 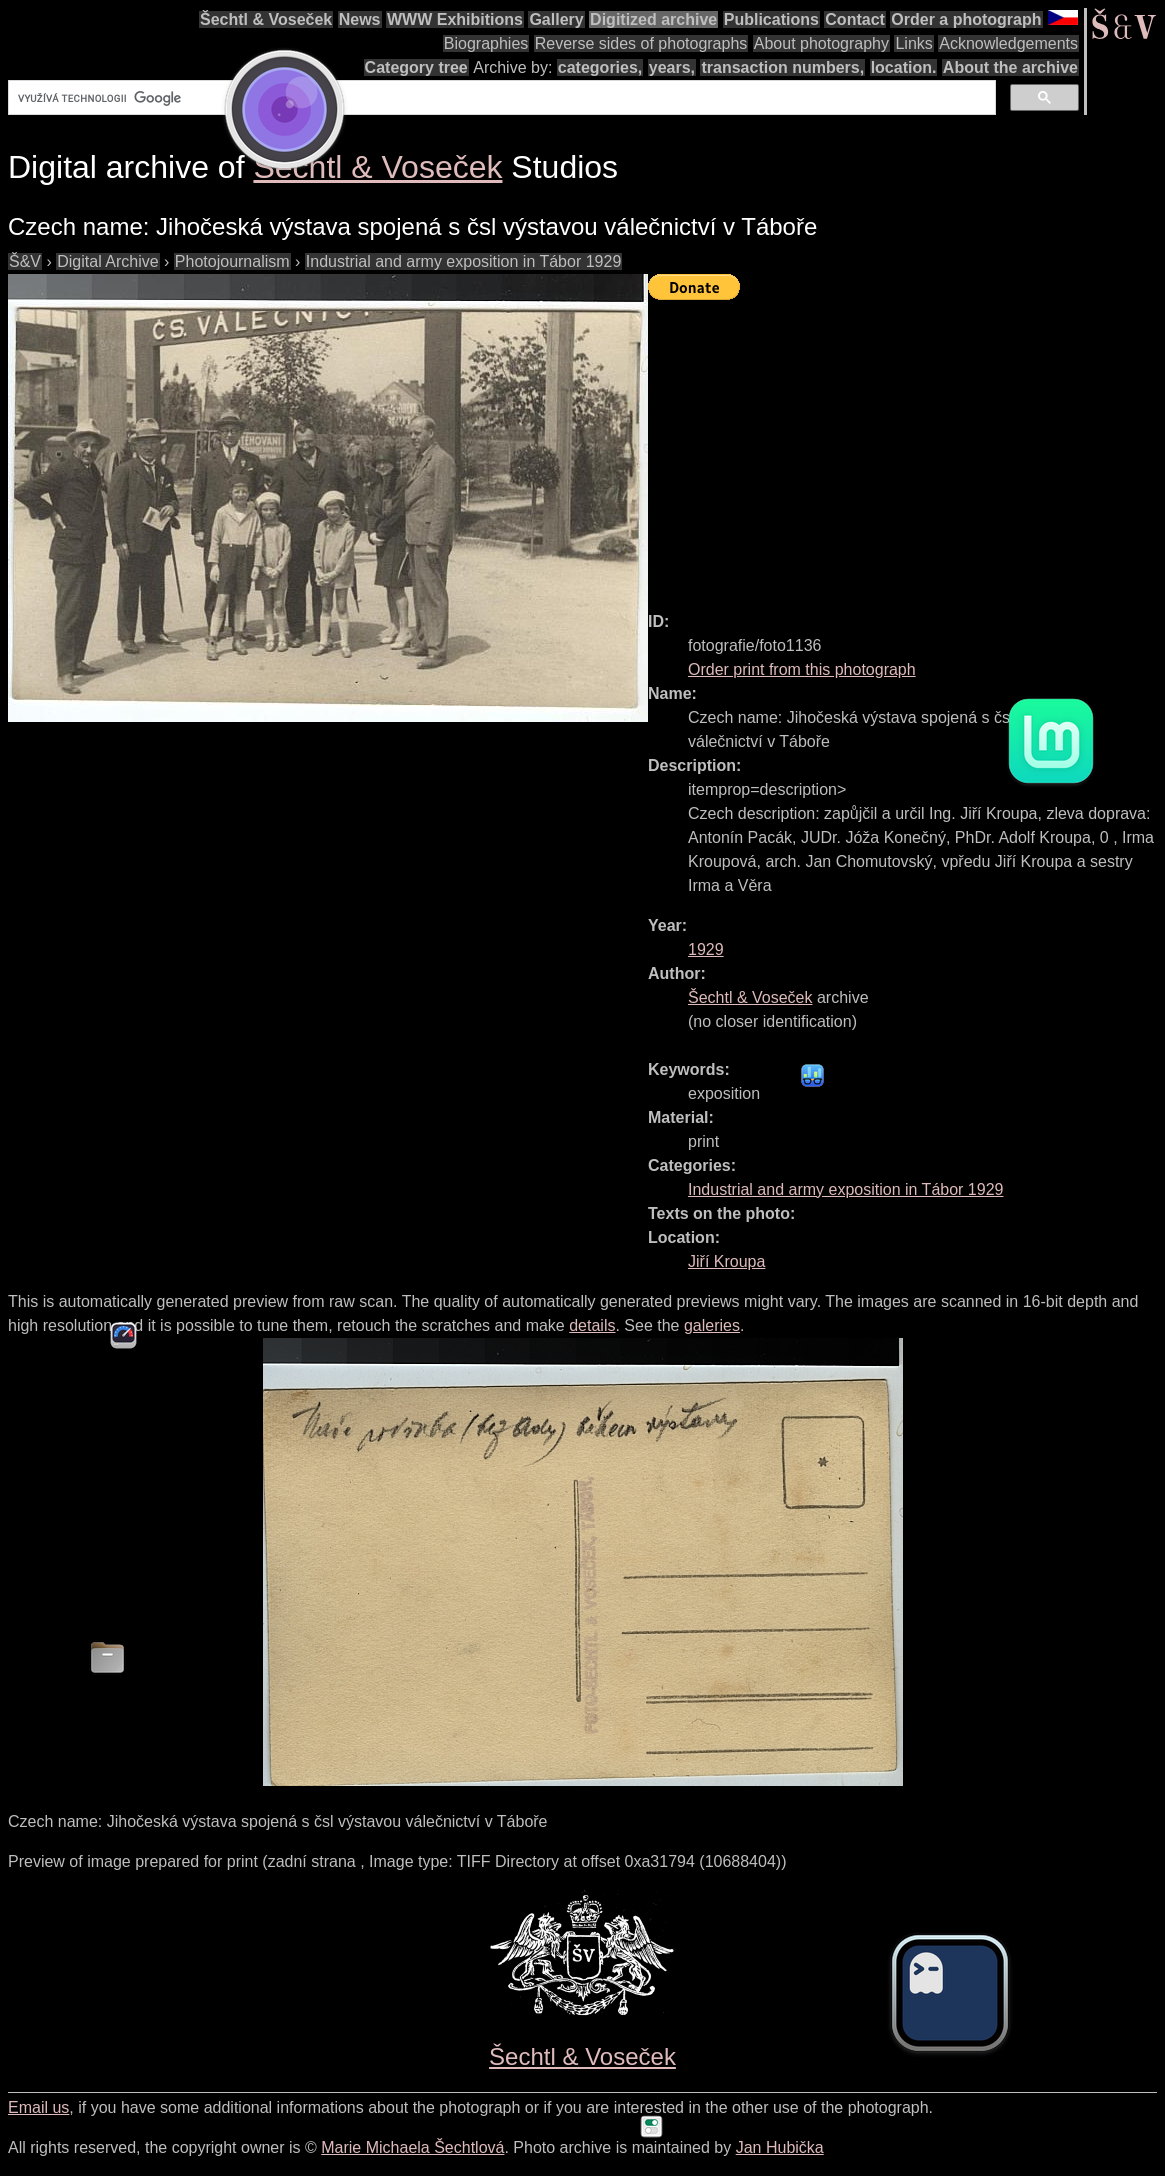 I want to click on open the file manager app, so click(x=107, y=1657).